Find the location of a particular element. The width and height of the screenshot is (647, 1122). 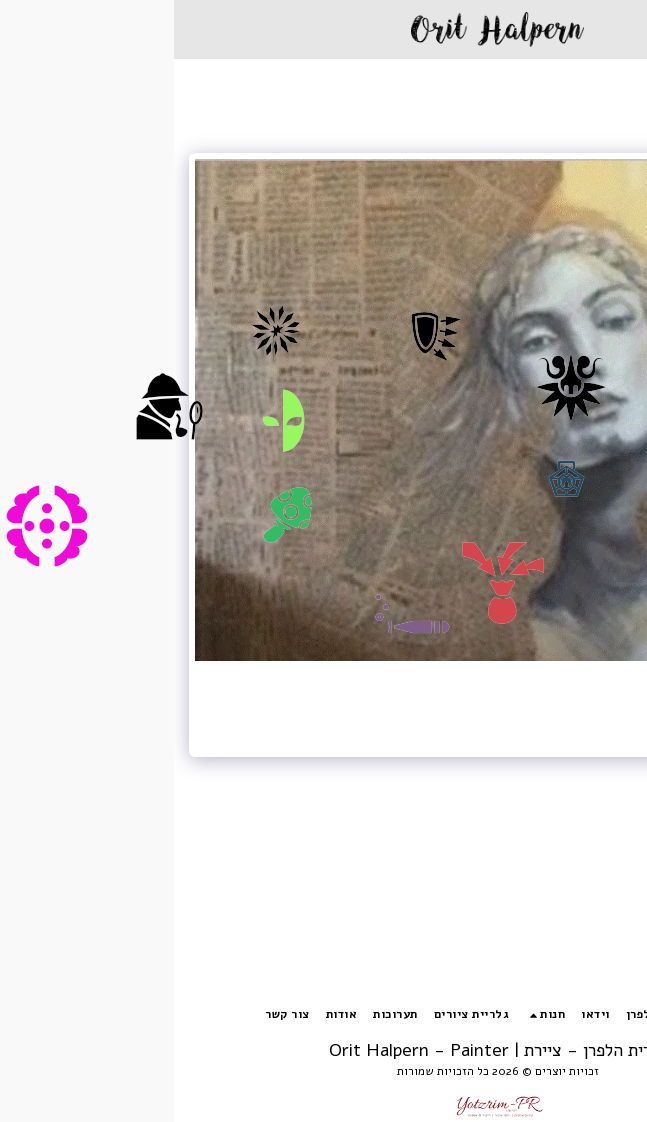

a lantern or light source item in a game inventory is located at coordinates (566, 478).